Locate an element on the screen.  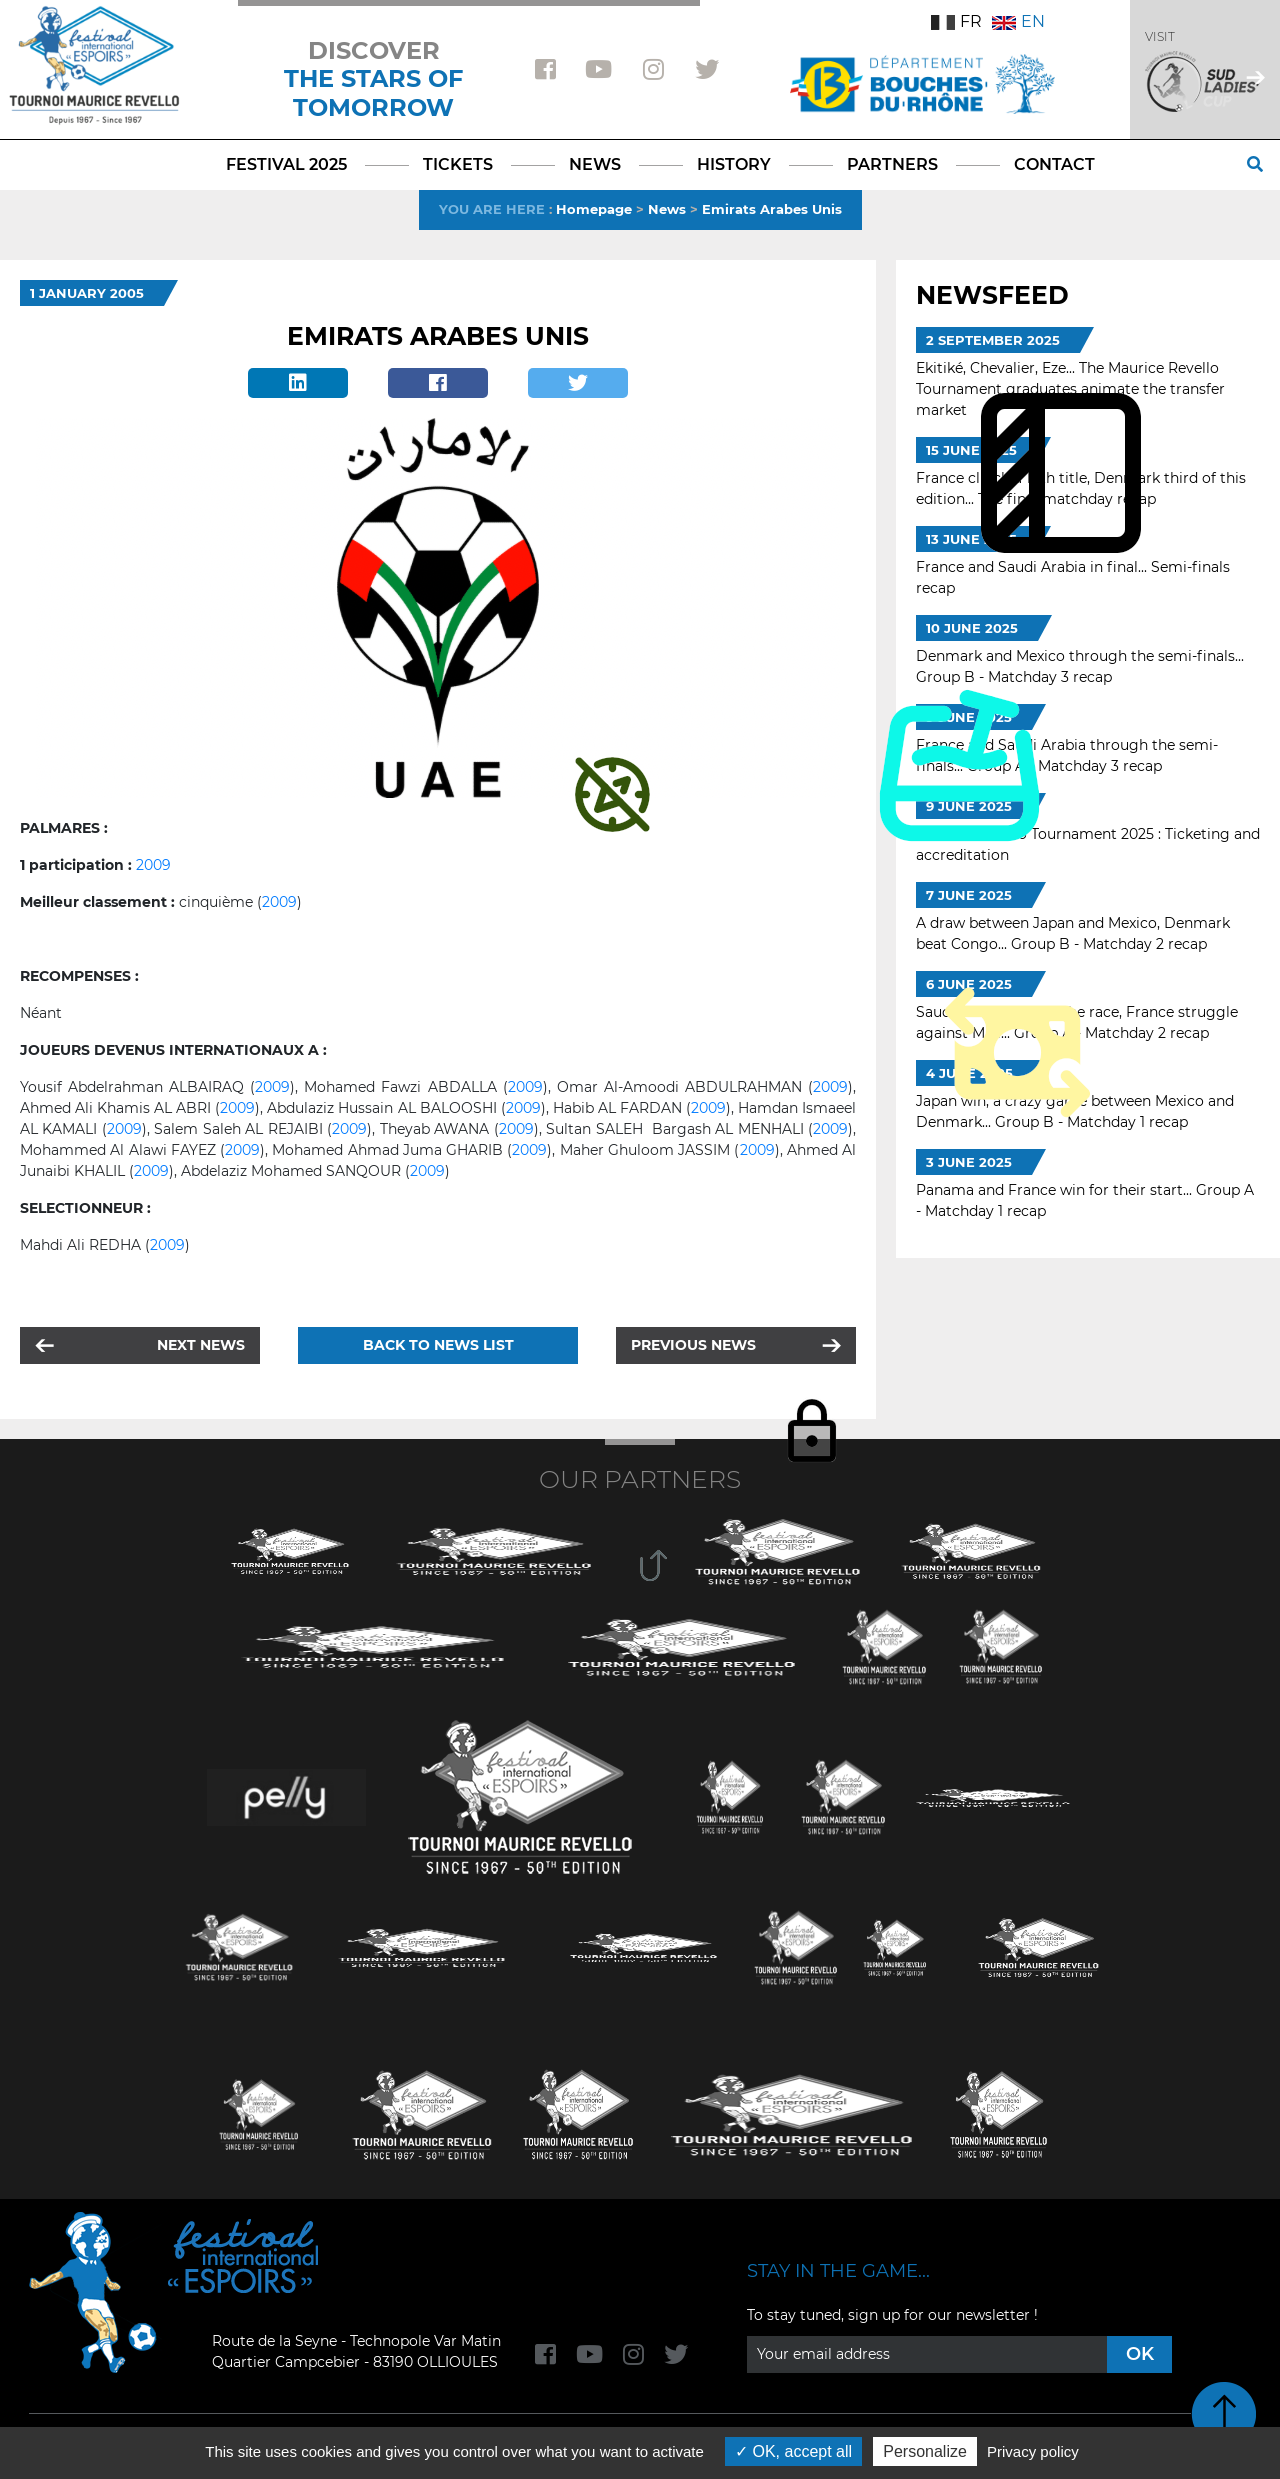
redo or repeat last action is located at coordinates (652, 1565).